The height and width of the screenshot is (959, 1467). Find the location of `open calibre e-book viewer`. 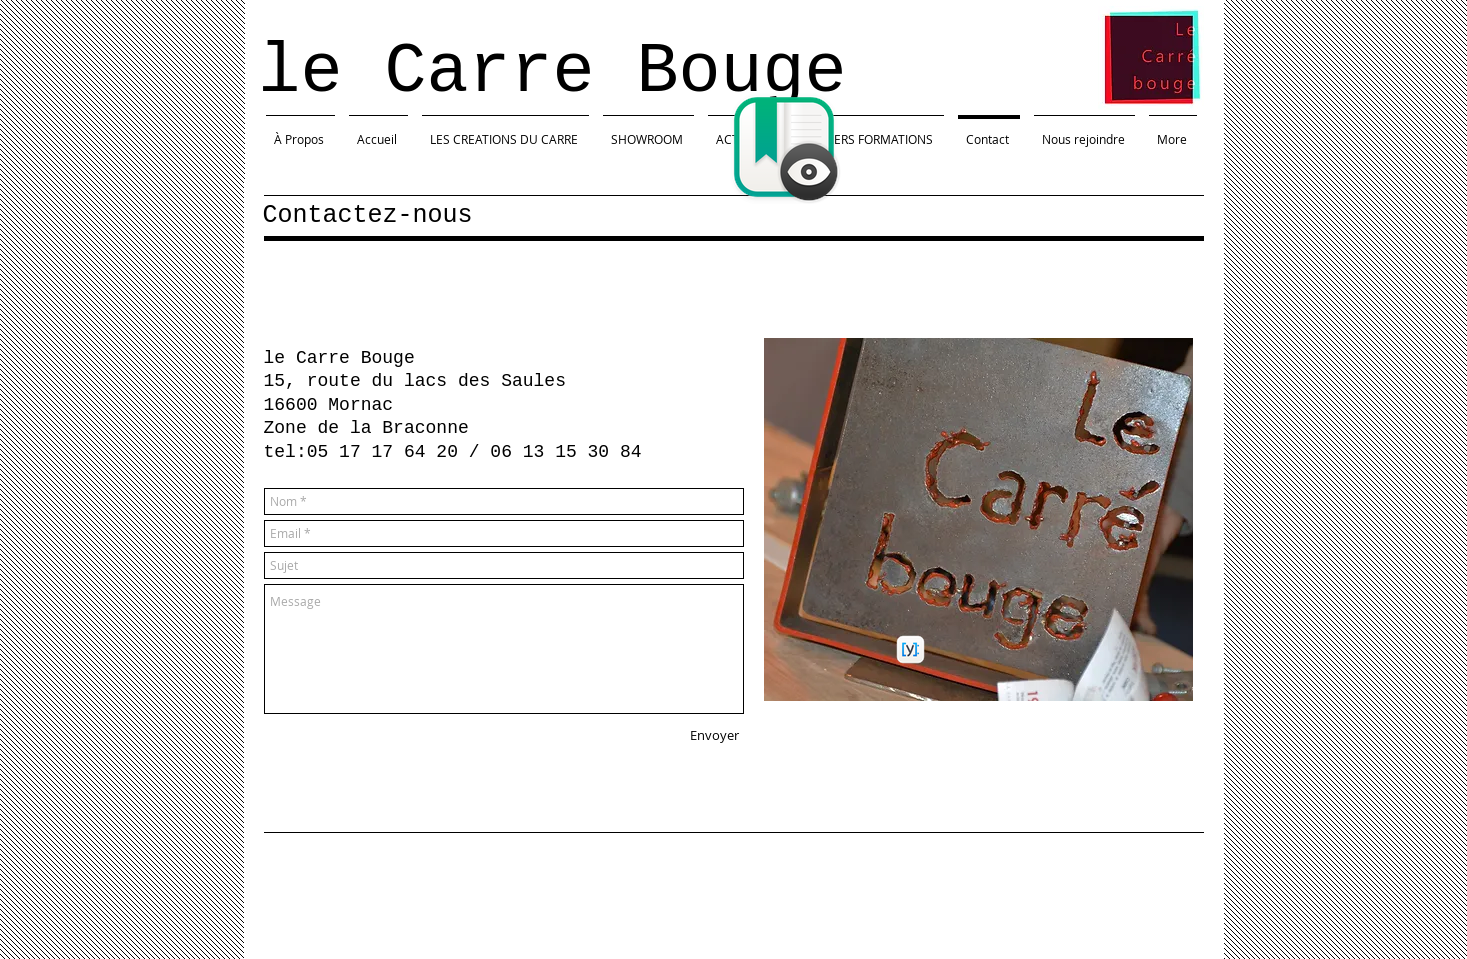

open calibre e-book viewer is located at coordinates (784, 147).